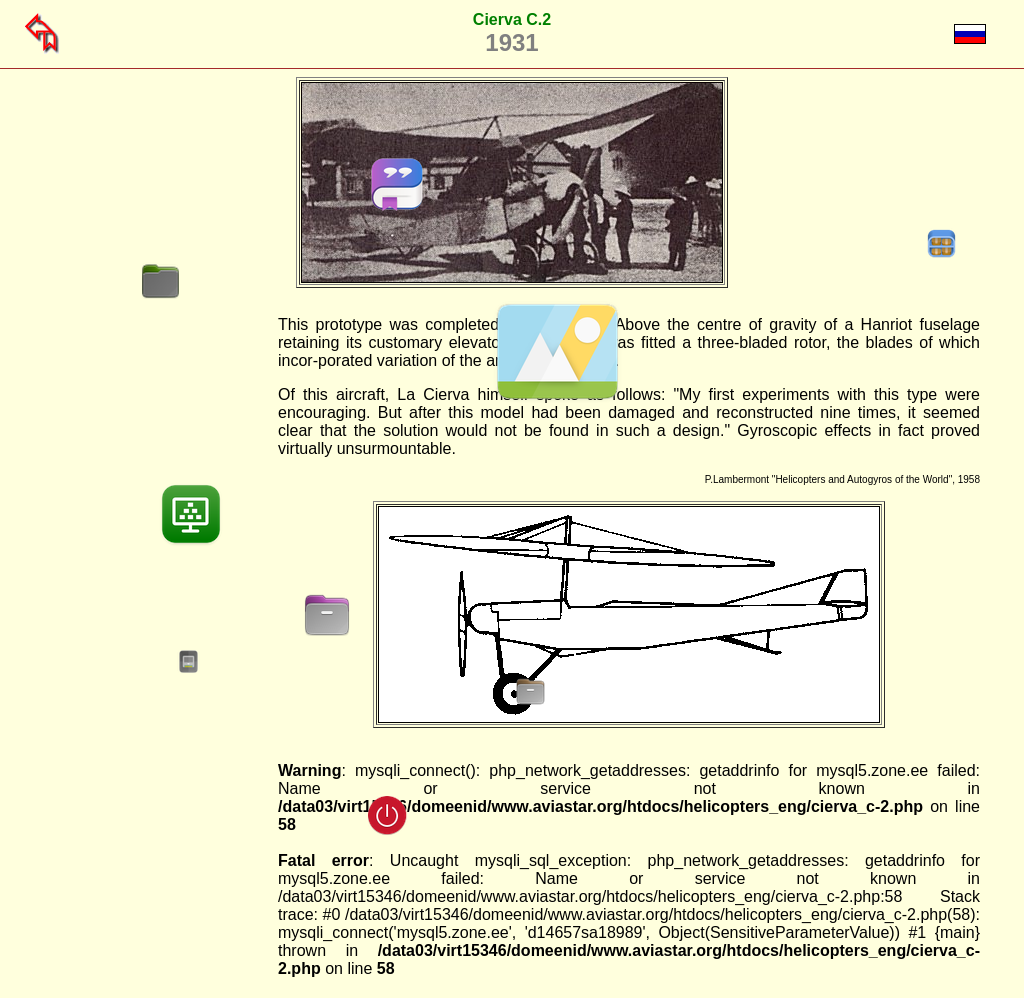 This screenshot has height=998, width=1024. Describe the element at coordinates (388, 816) in the screenshot. I see `shut down or power off the system` at that location.